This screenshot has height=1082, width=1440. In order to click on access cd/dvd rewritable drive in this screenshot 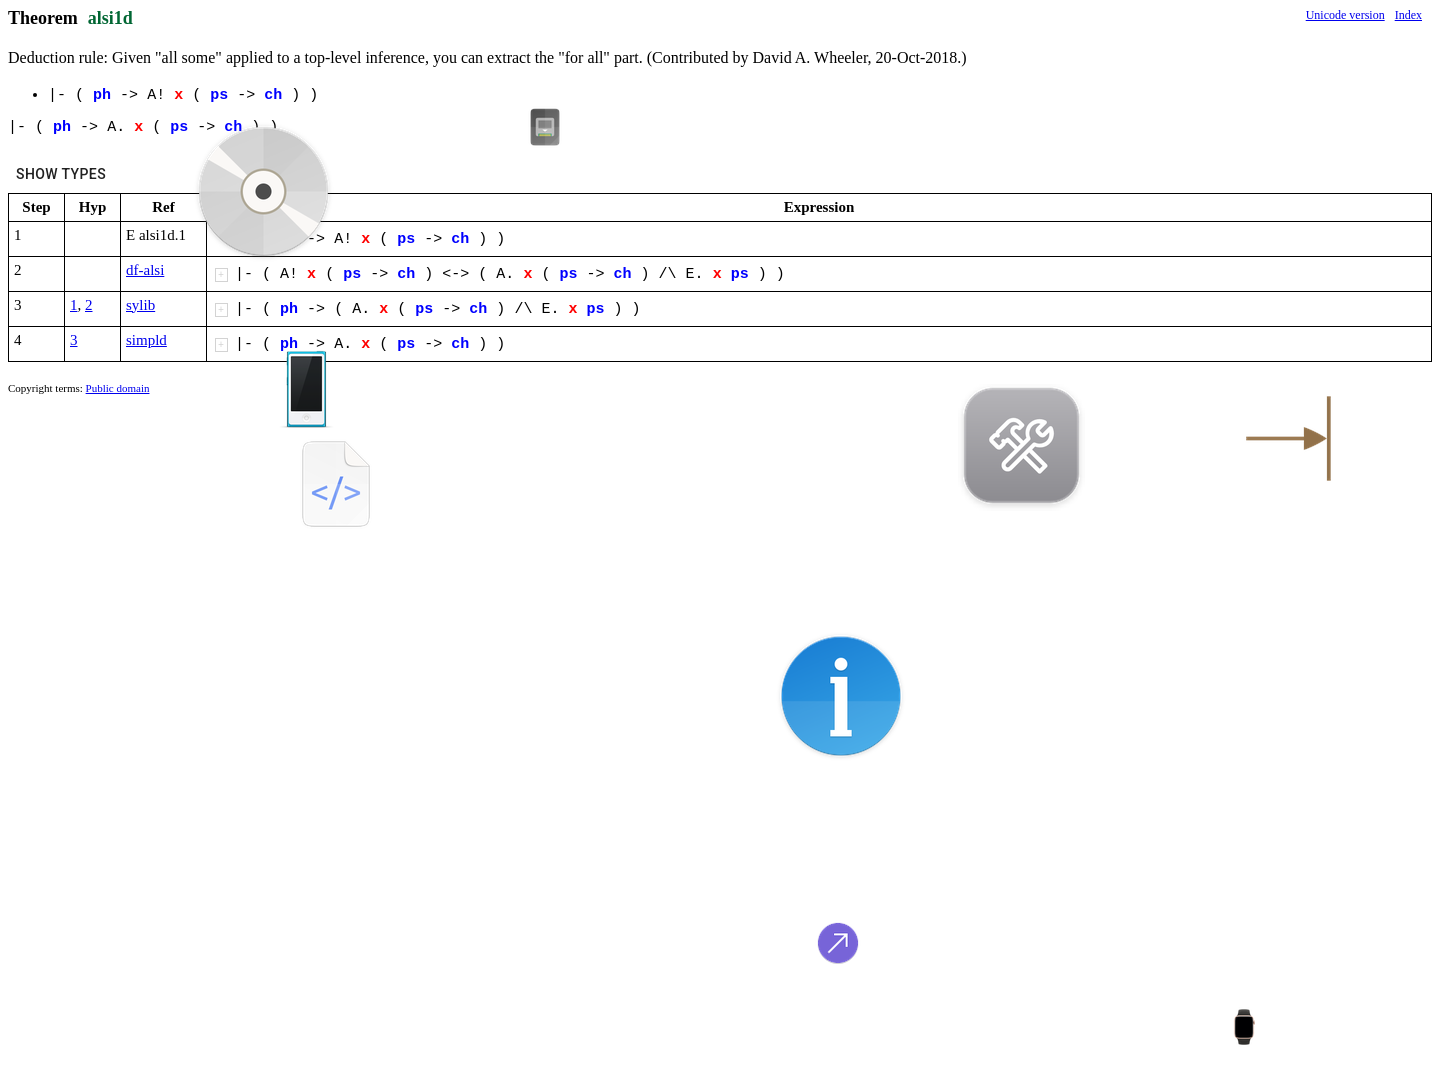, I will do `click(263, 191)`.